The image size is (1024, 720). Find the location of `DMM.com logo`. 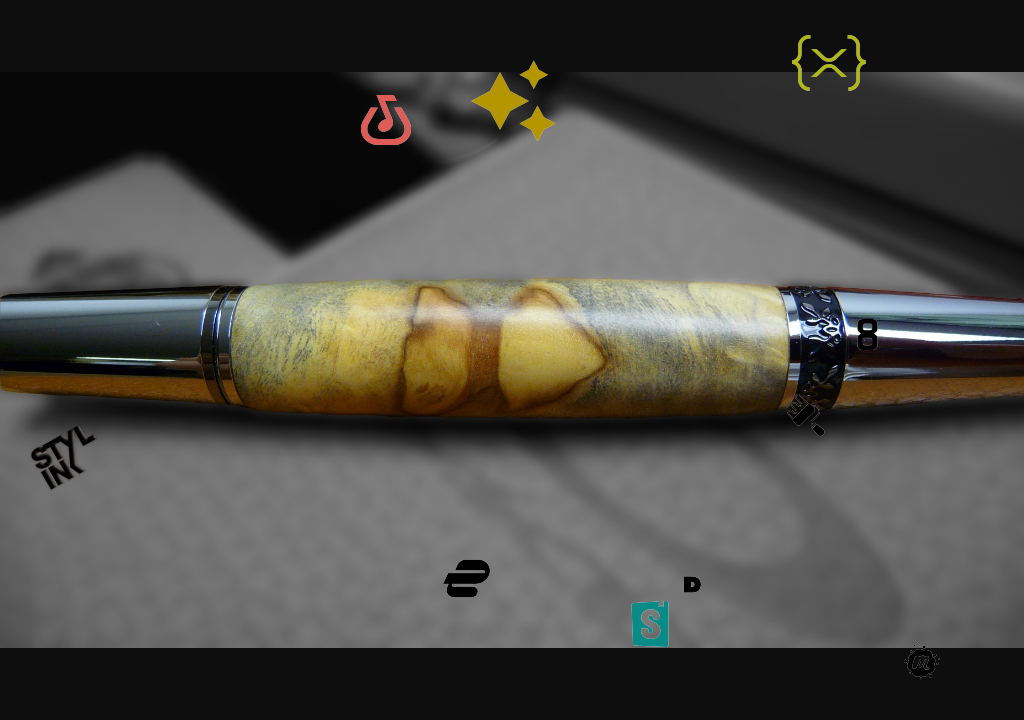

DMM.com logo is located at coordinates (692, 584).